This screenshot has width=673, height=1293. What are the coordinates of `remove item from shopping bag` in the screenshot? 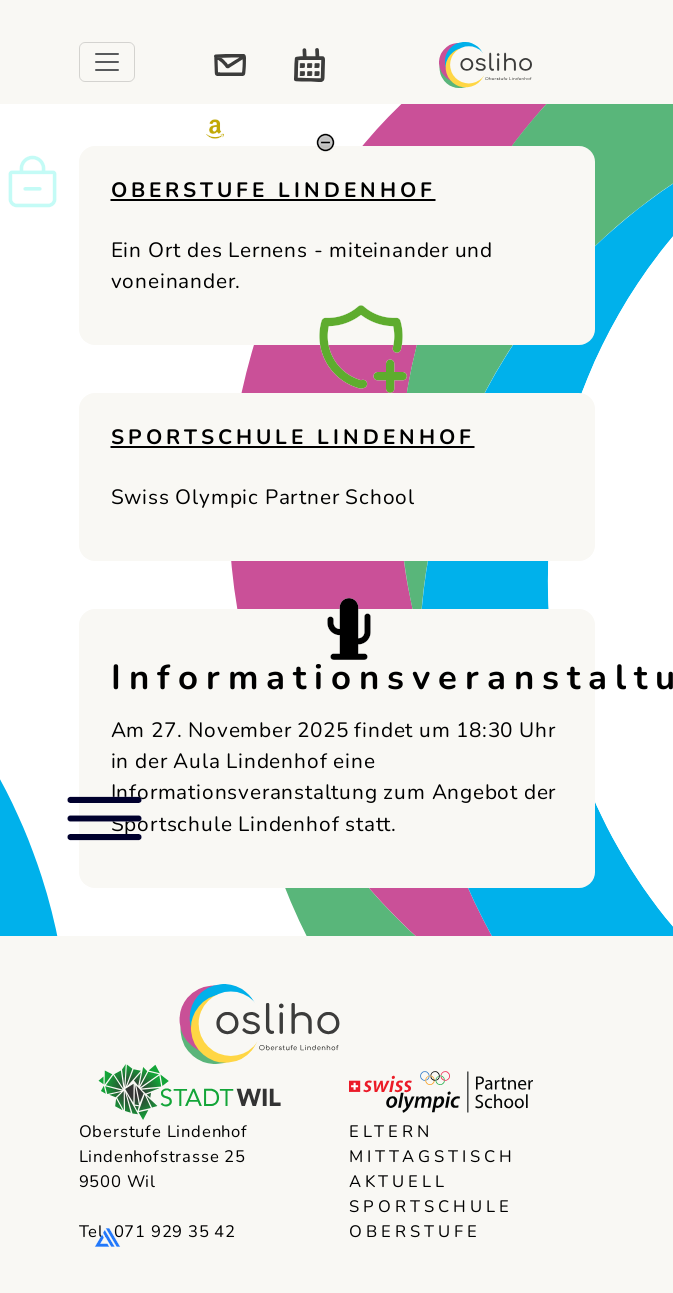 It's located at (32, 181).